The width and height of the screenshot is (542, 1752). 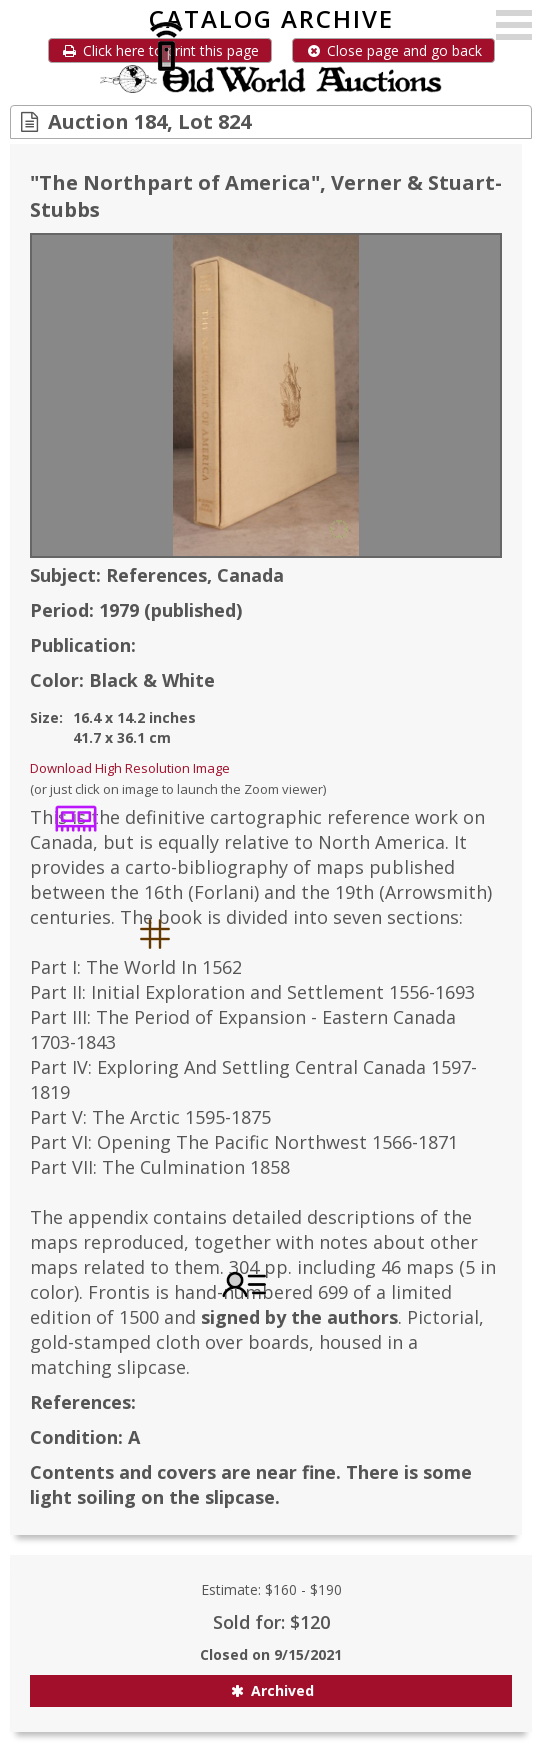 I want to click on view user directory or contact list, so click(x=243, y=1284).